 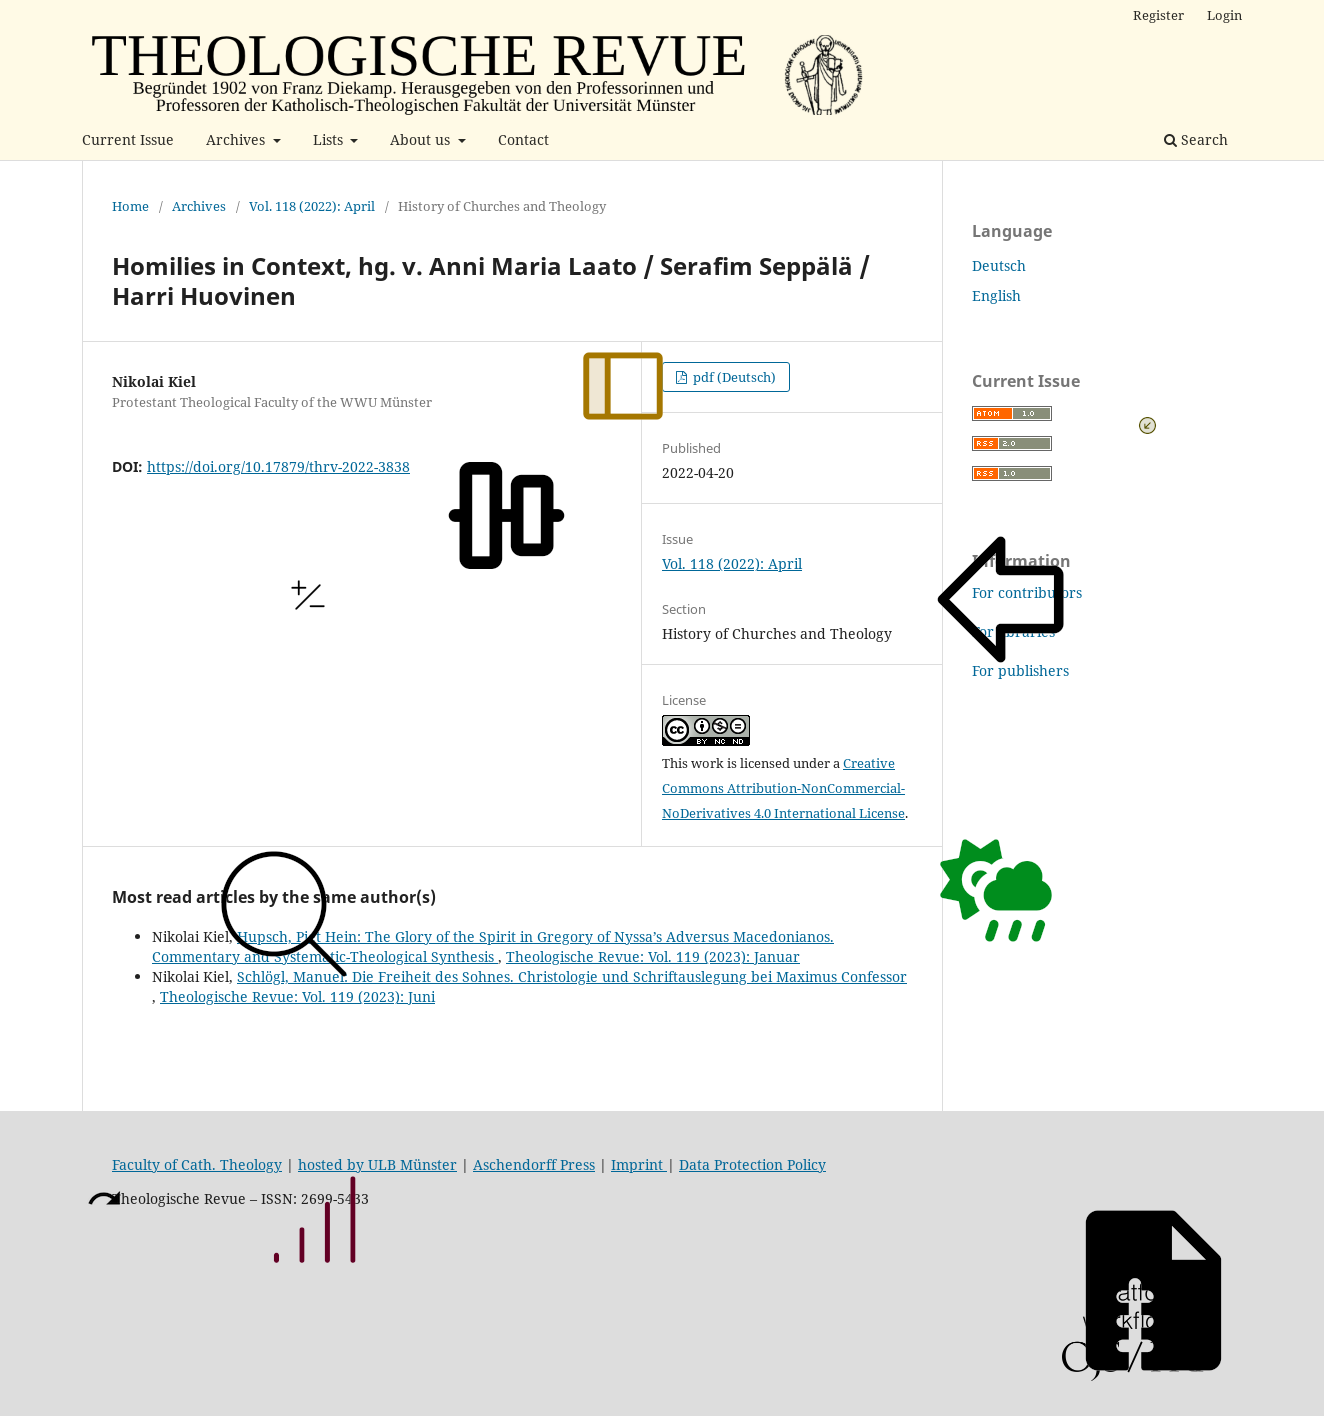 I want to click on align objects to vertical center, so click(x=506, y=515).